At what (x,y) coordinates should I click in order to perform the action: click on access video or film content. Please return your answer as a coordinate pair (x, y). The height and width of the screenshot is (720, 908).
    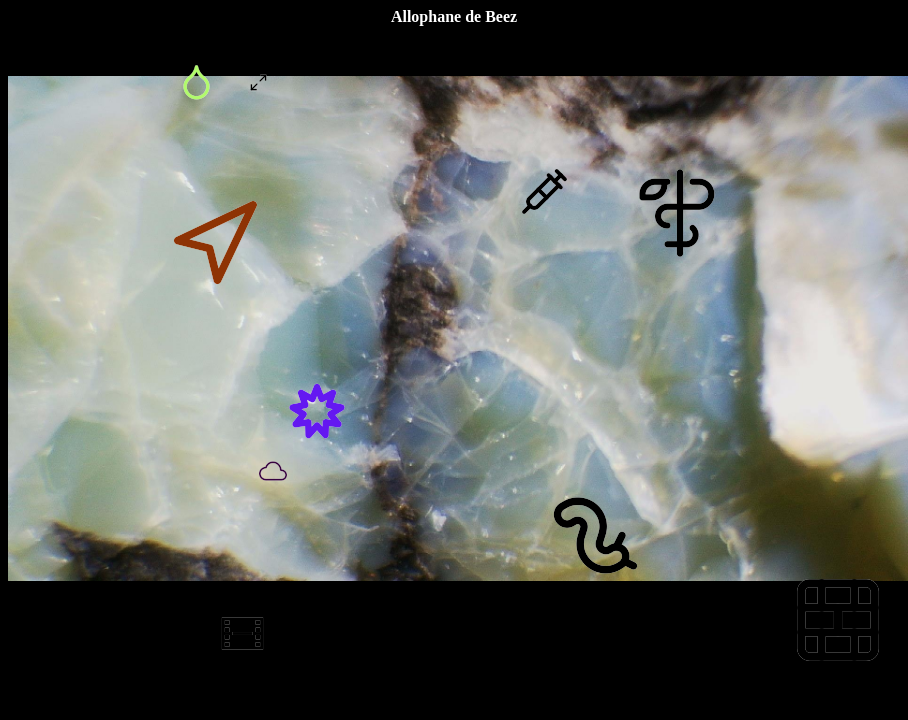
    Looking at the image, I should click on (242, 633).